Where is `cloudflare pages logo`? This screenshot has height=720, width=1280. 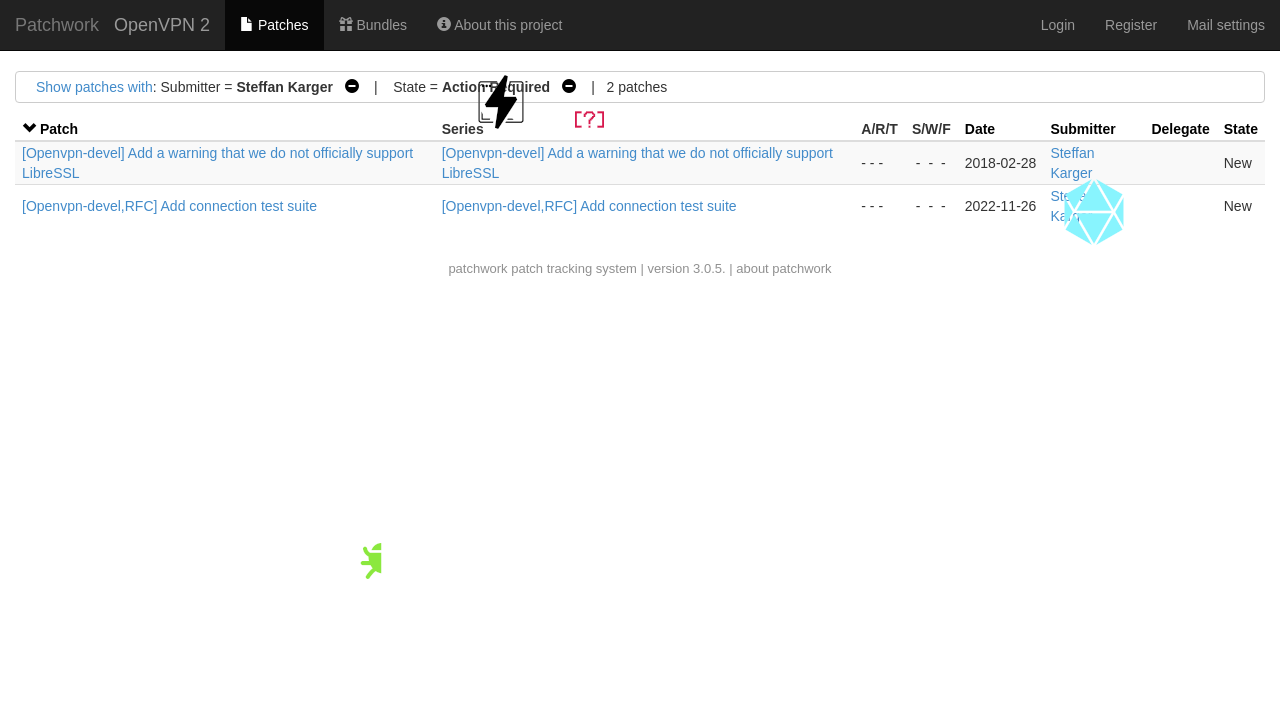 cloudflare pages logo is located at coordinates (501, 102).